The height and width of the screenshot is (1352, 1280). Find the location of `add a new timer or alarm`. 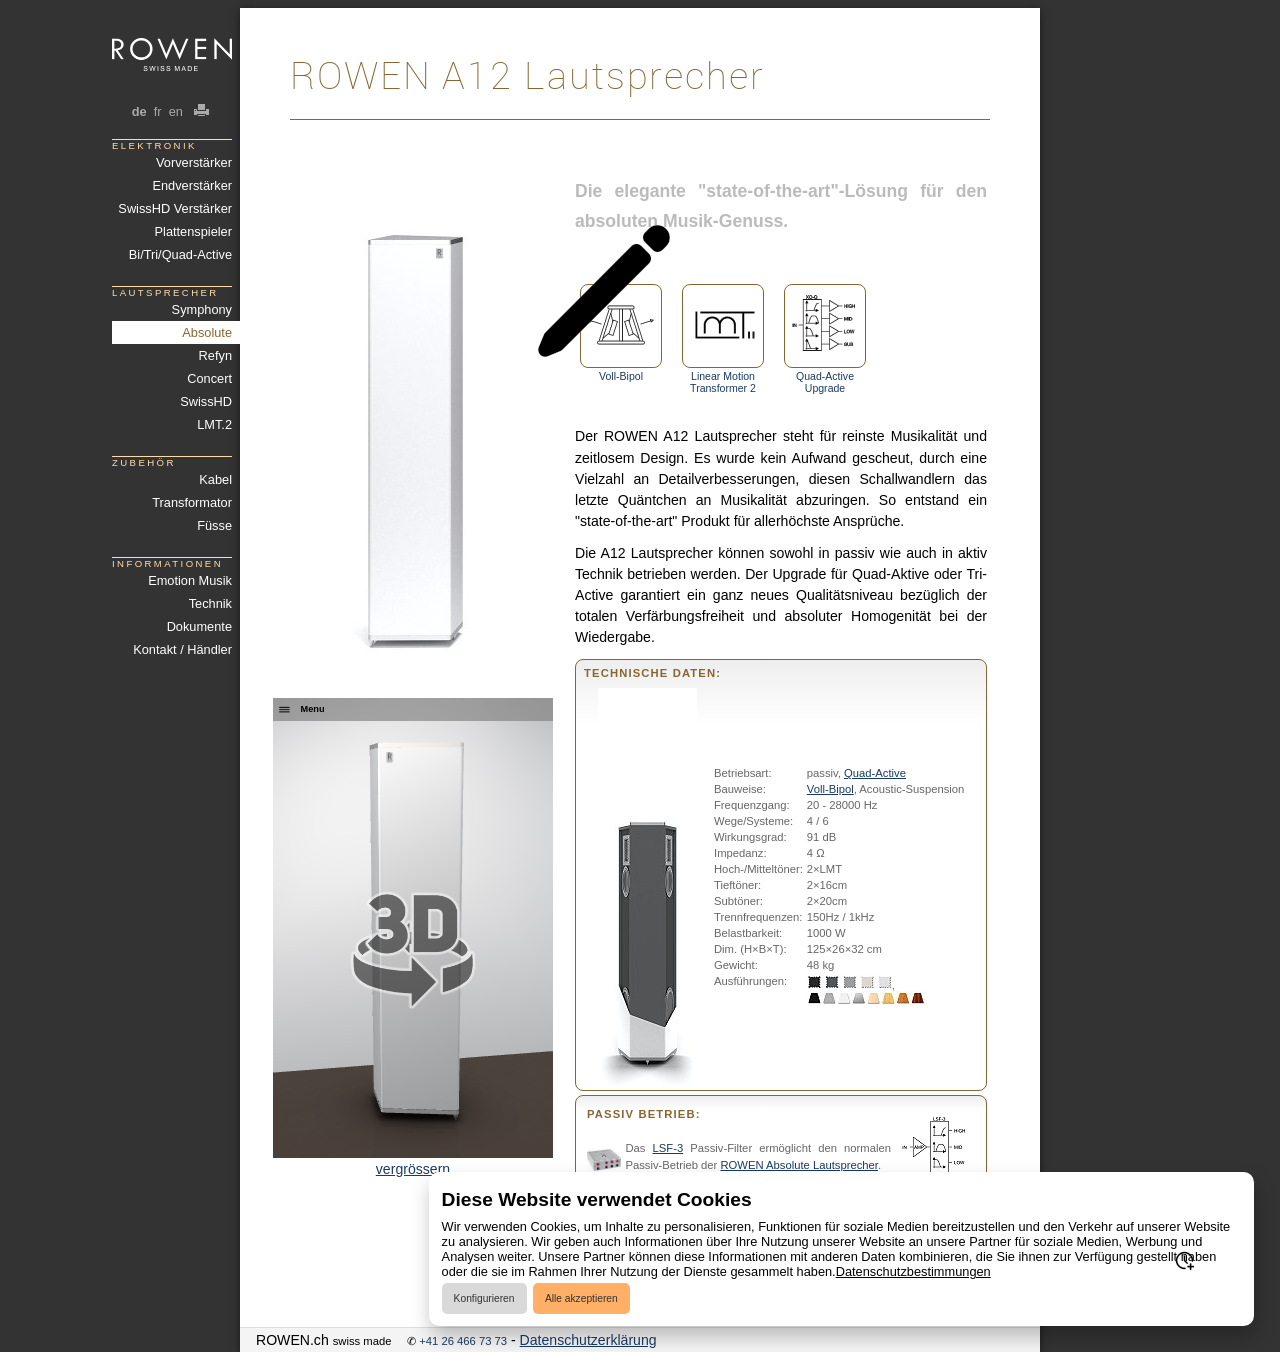

add a new timer or alarm is located at coordinates (1184, 1260).